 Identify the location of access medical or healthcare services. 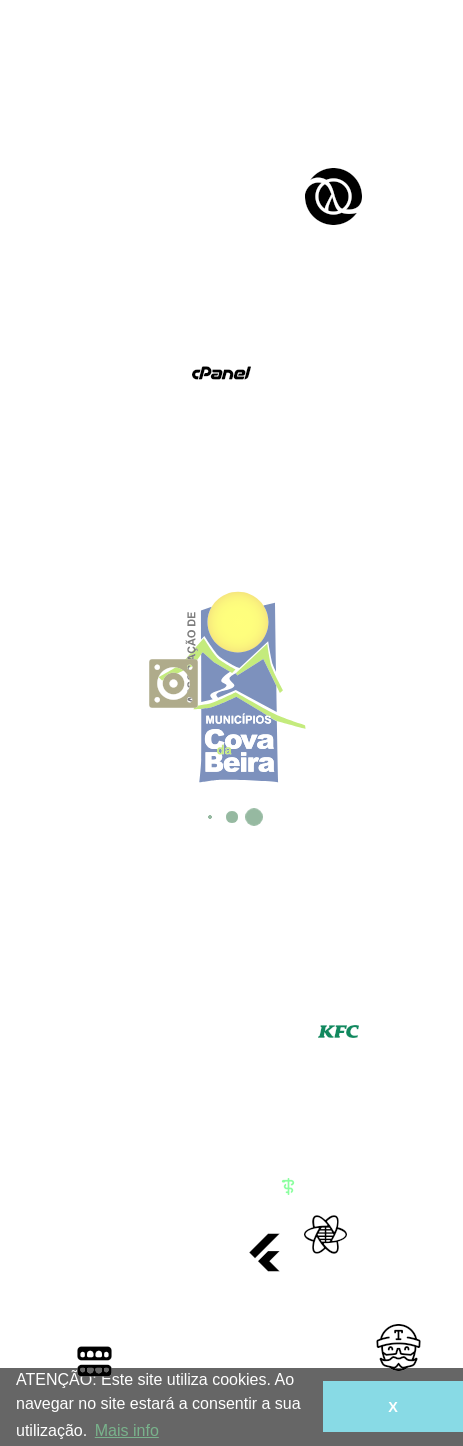
(288, 1186).